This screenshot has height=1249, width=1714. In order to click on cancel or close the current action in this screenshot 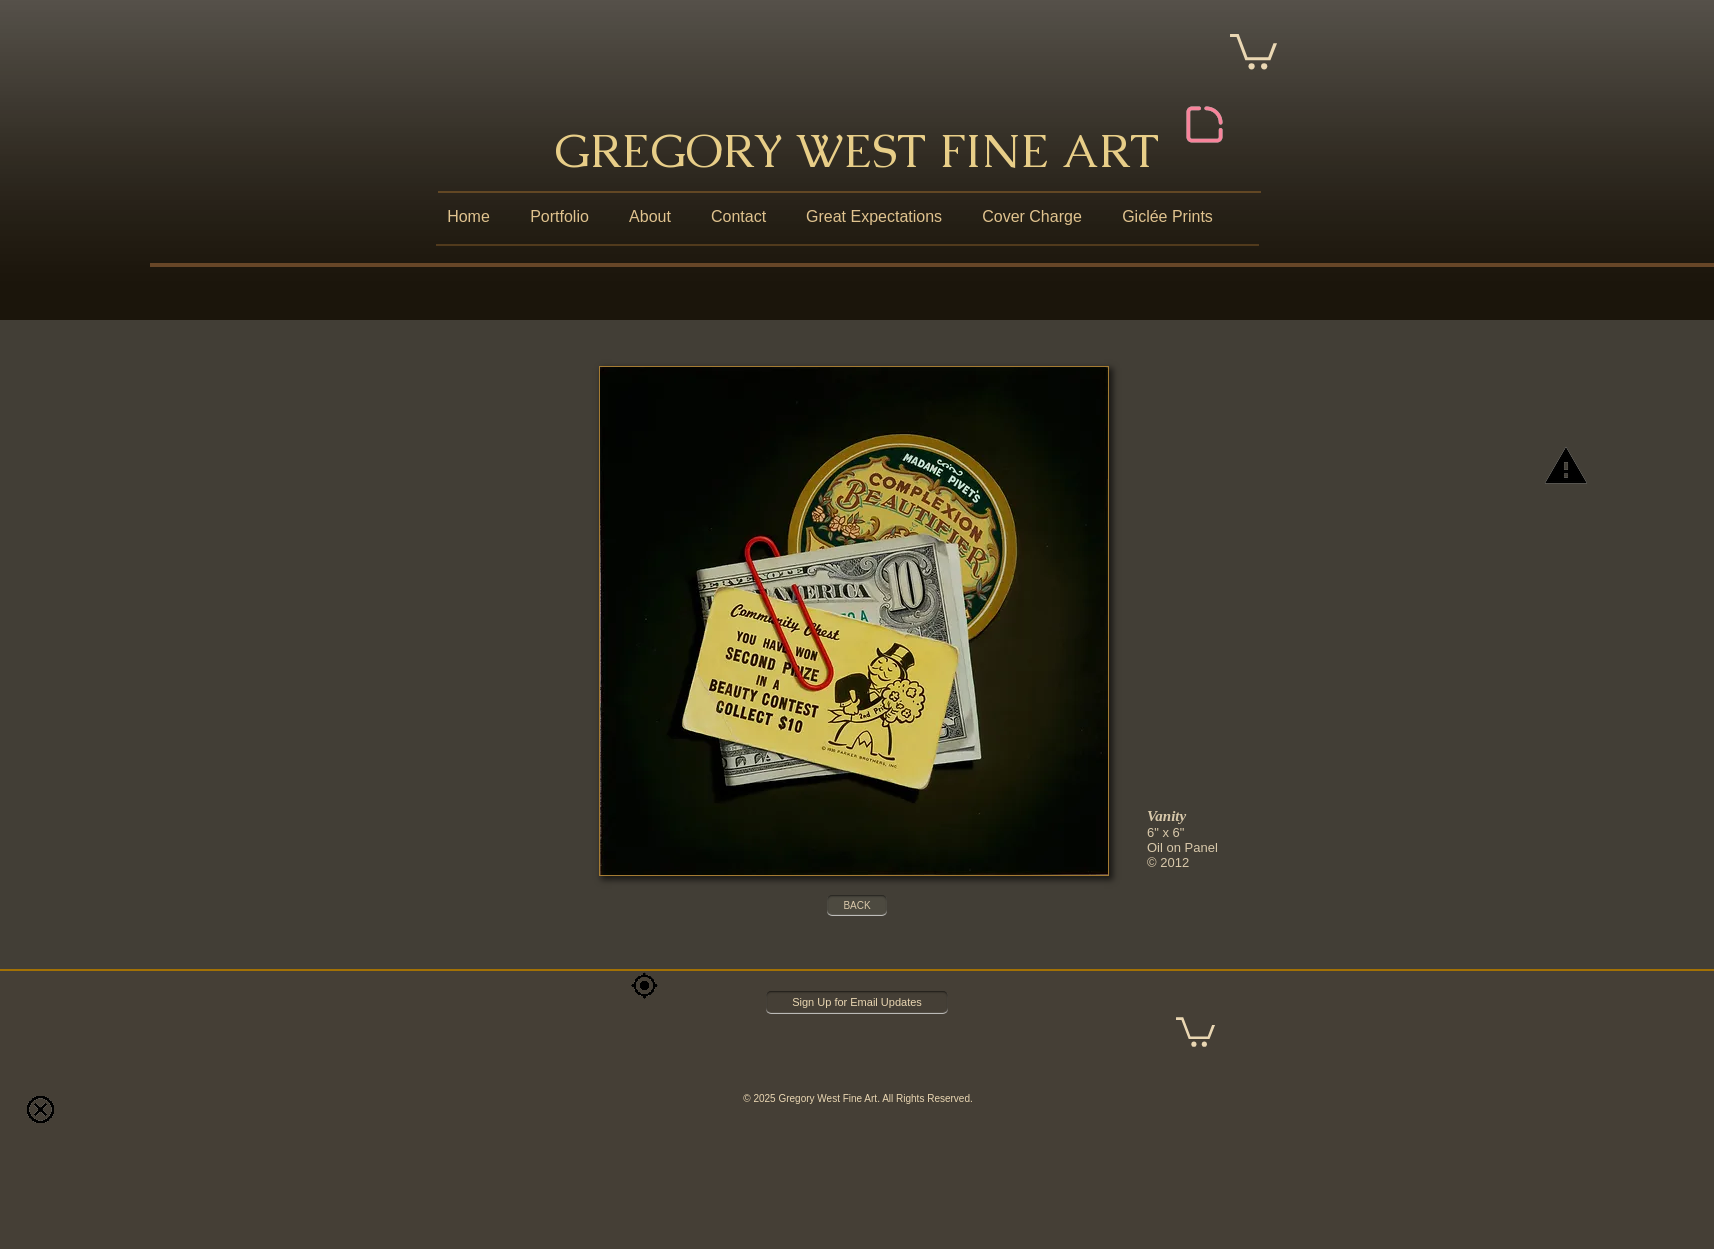, I will do `click(40, 1109)`.